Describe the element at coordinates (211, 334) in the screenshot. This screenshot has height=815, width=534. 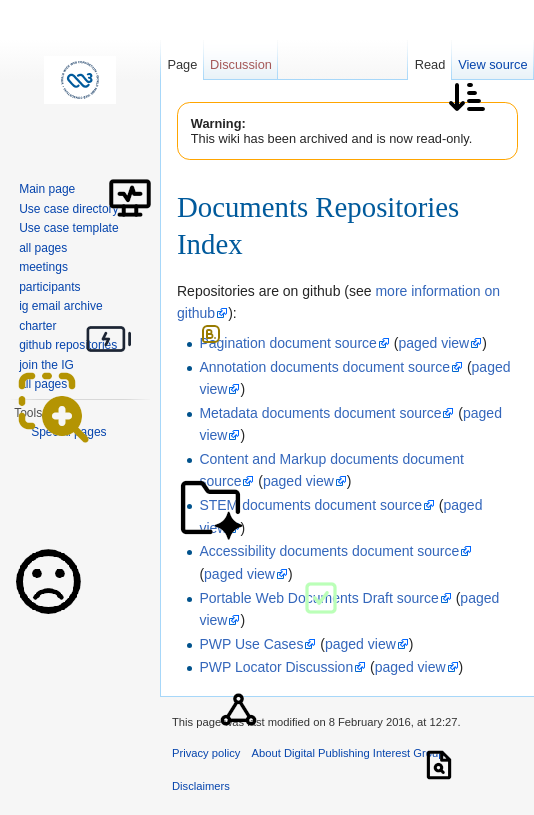
I see `visit booking.com` at that location.